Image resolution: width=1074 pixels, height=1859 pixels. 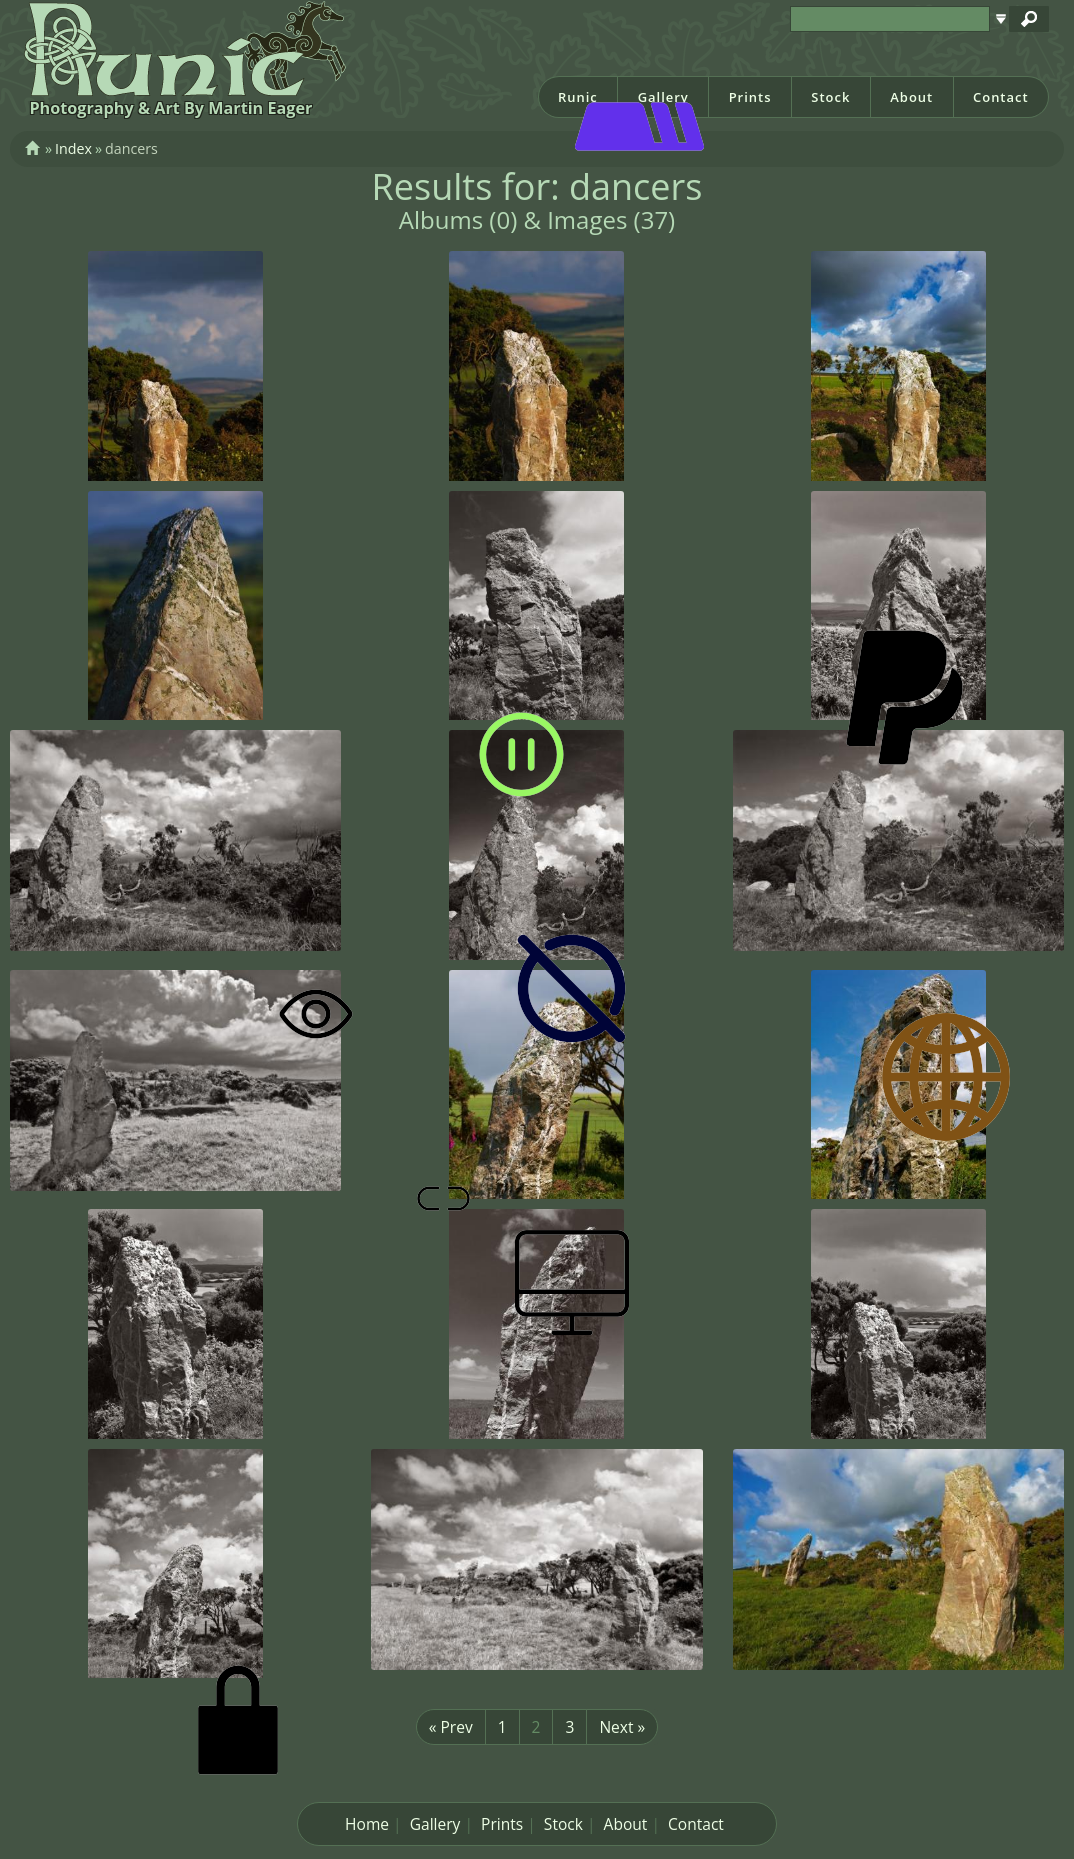 I want to click on indicates a locked or secured item, so click(x=238, y=1720).